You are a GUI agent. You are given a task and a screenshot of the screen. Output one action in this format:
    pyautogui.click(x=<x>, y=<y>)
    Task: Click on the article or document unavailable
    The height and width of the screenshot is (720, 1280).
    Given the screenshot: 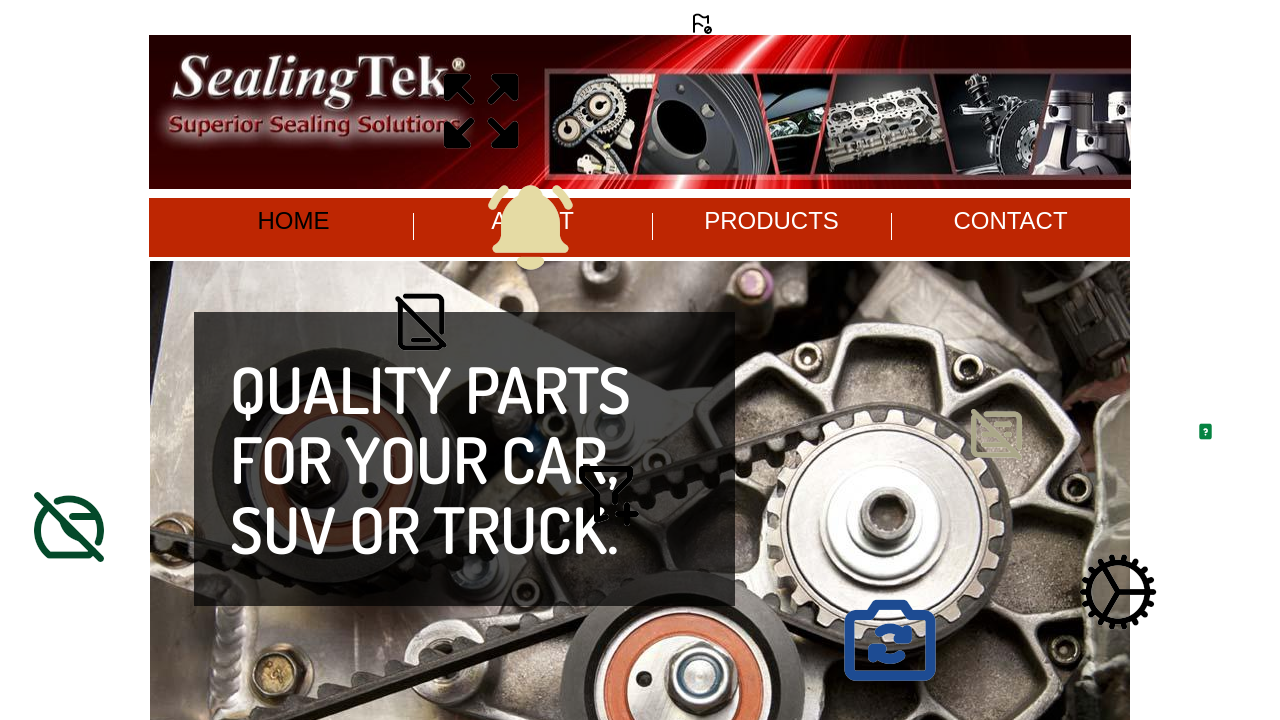 What is the action you would take?
    pyautogui.click(x=996, y=434)
    